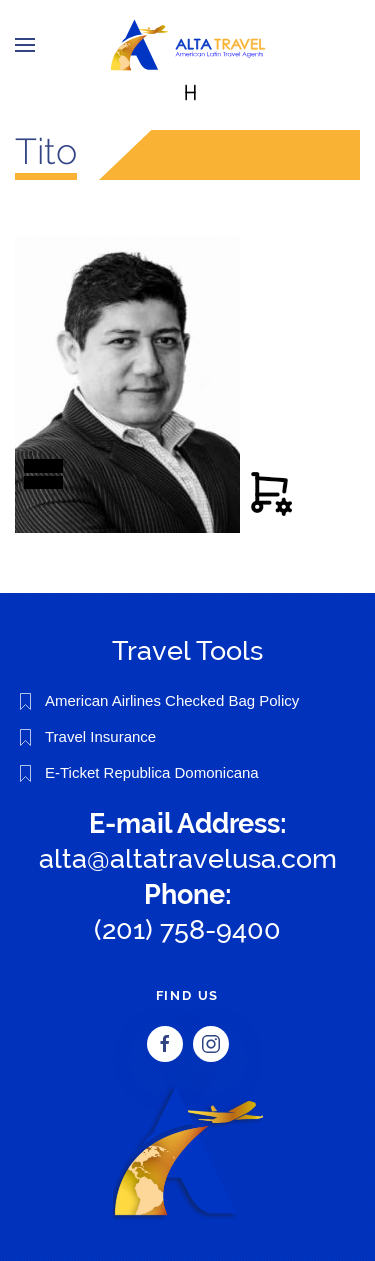 The width and height of the screenshot is (375, 1261). Describe the element at coordinates (269, 492) in the screenshot. I see `access shopping cart settings` at that location.